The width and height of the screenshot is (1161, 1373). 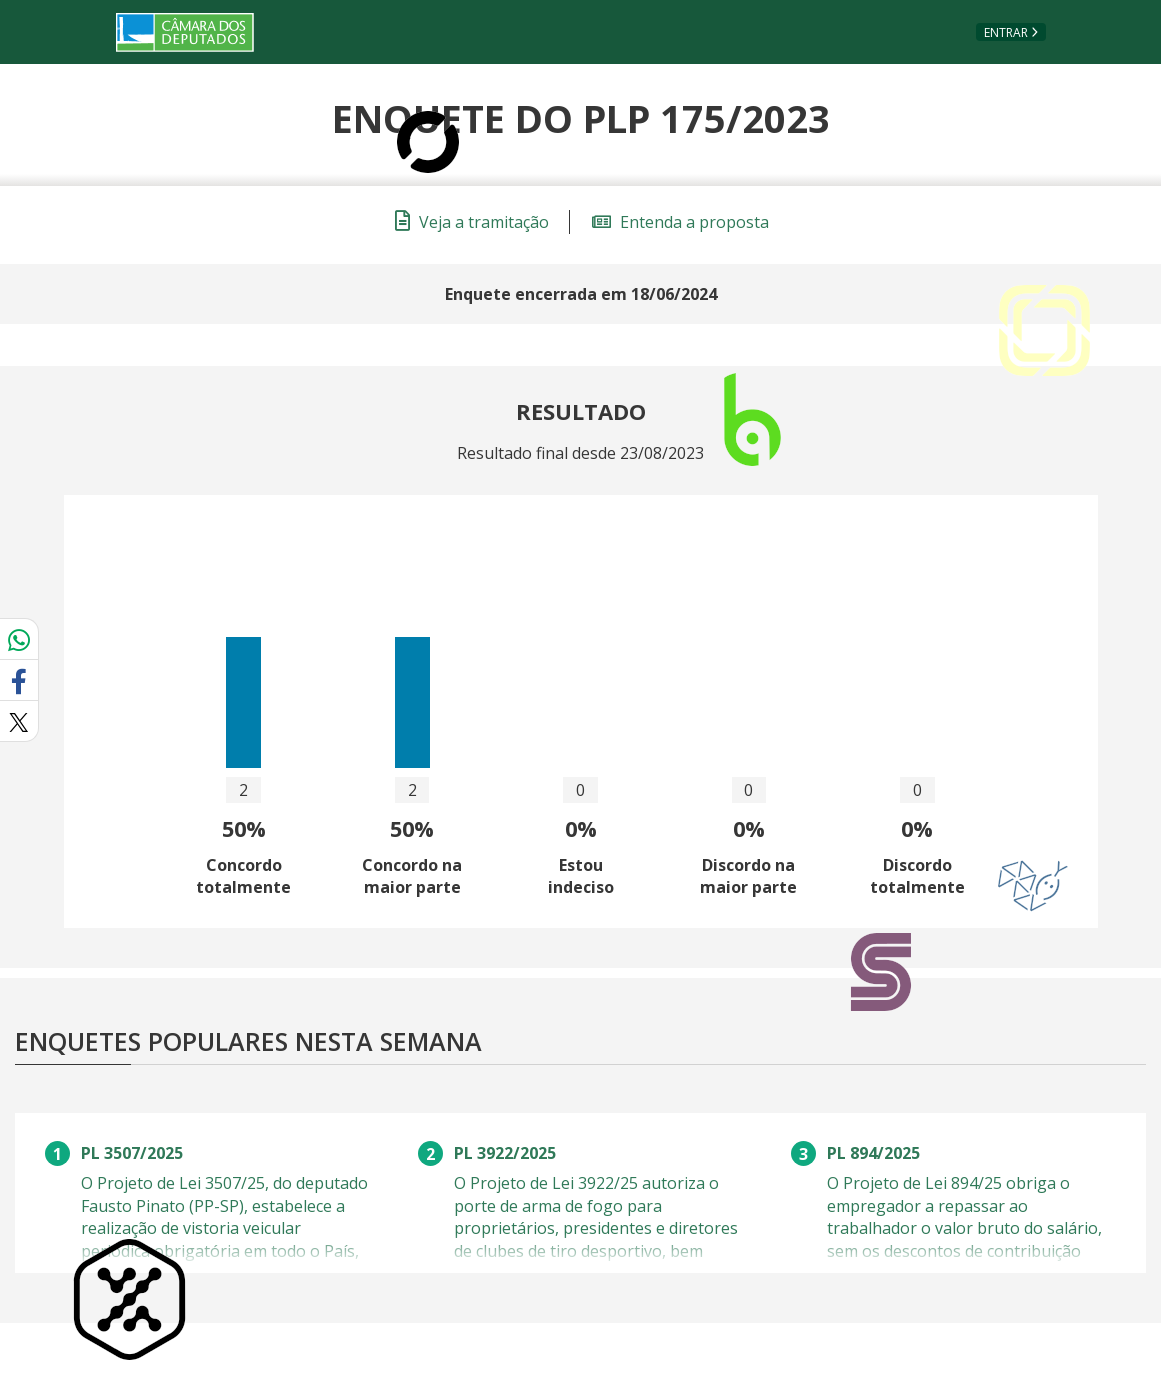 I want to click on link to PythonAnywhere cloud hosting service, so click(x=1033, y=886).